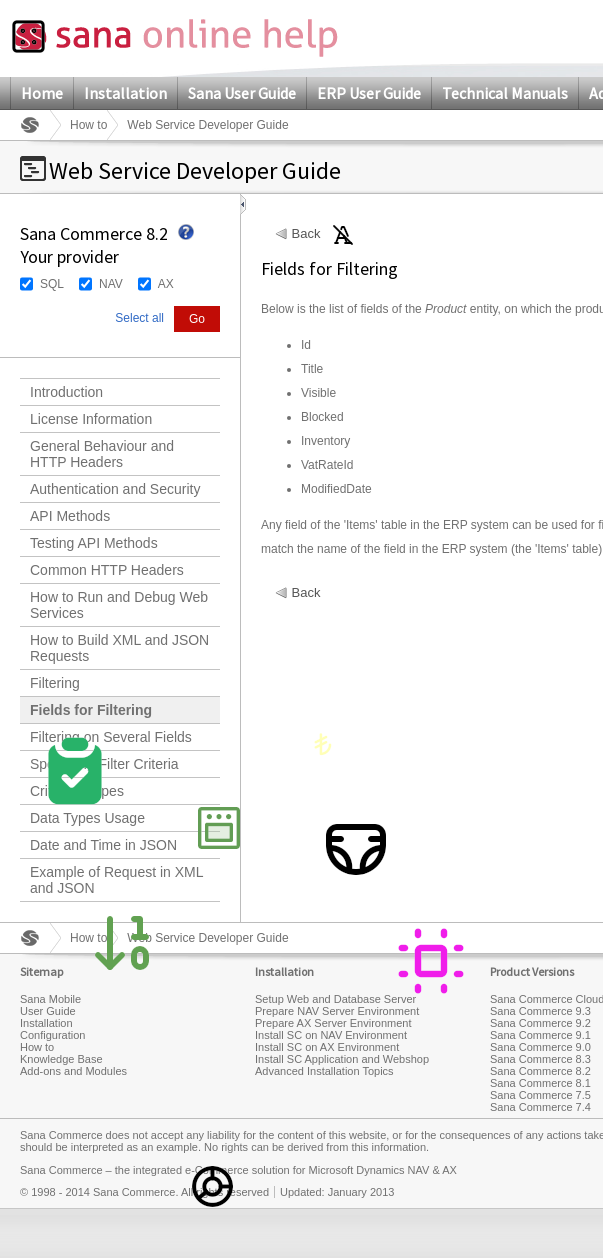  Describe the element at coordinates (323, 743) in the screenshot. I see `indicates Turkish lira currency` at that location.